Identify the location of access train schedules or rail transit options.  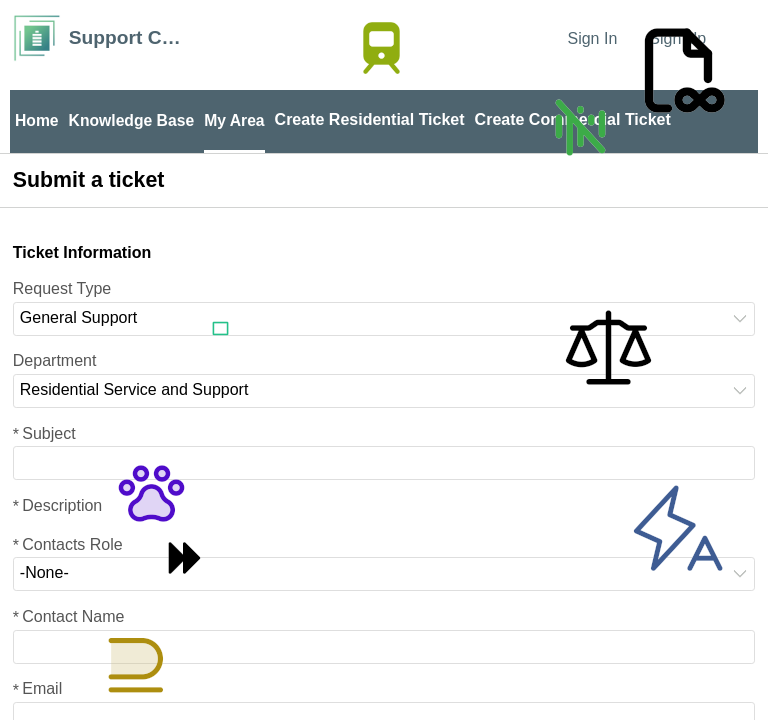
(381, 46).